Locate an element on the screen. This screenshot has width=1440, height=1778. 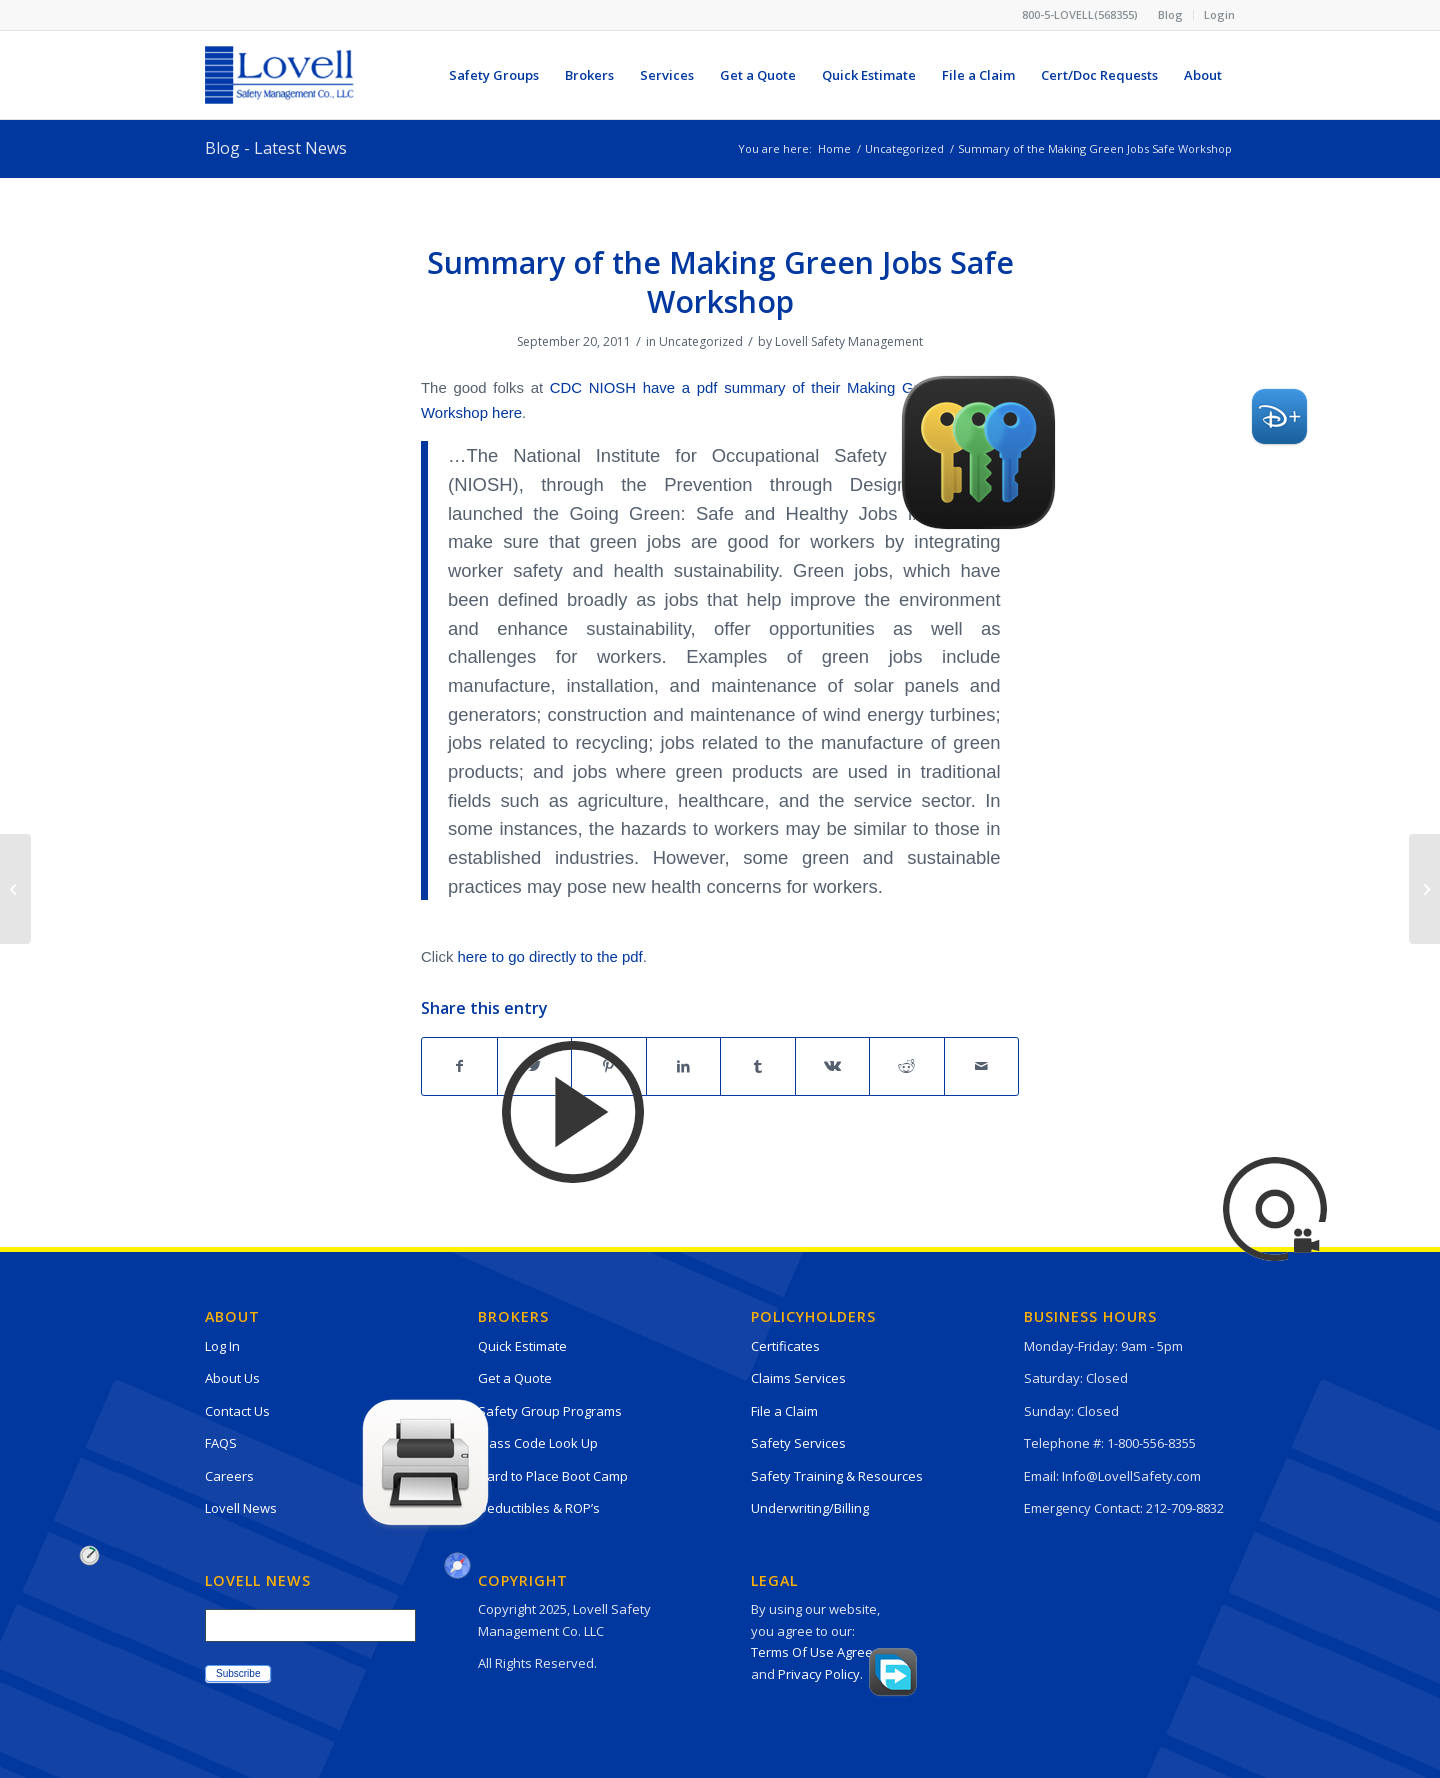
open the Disney+ streaming app is located at coordinates (1279, 416).